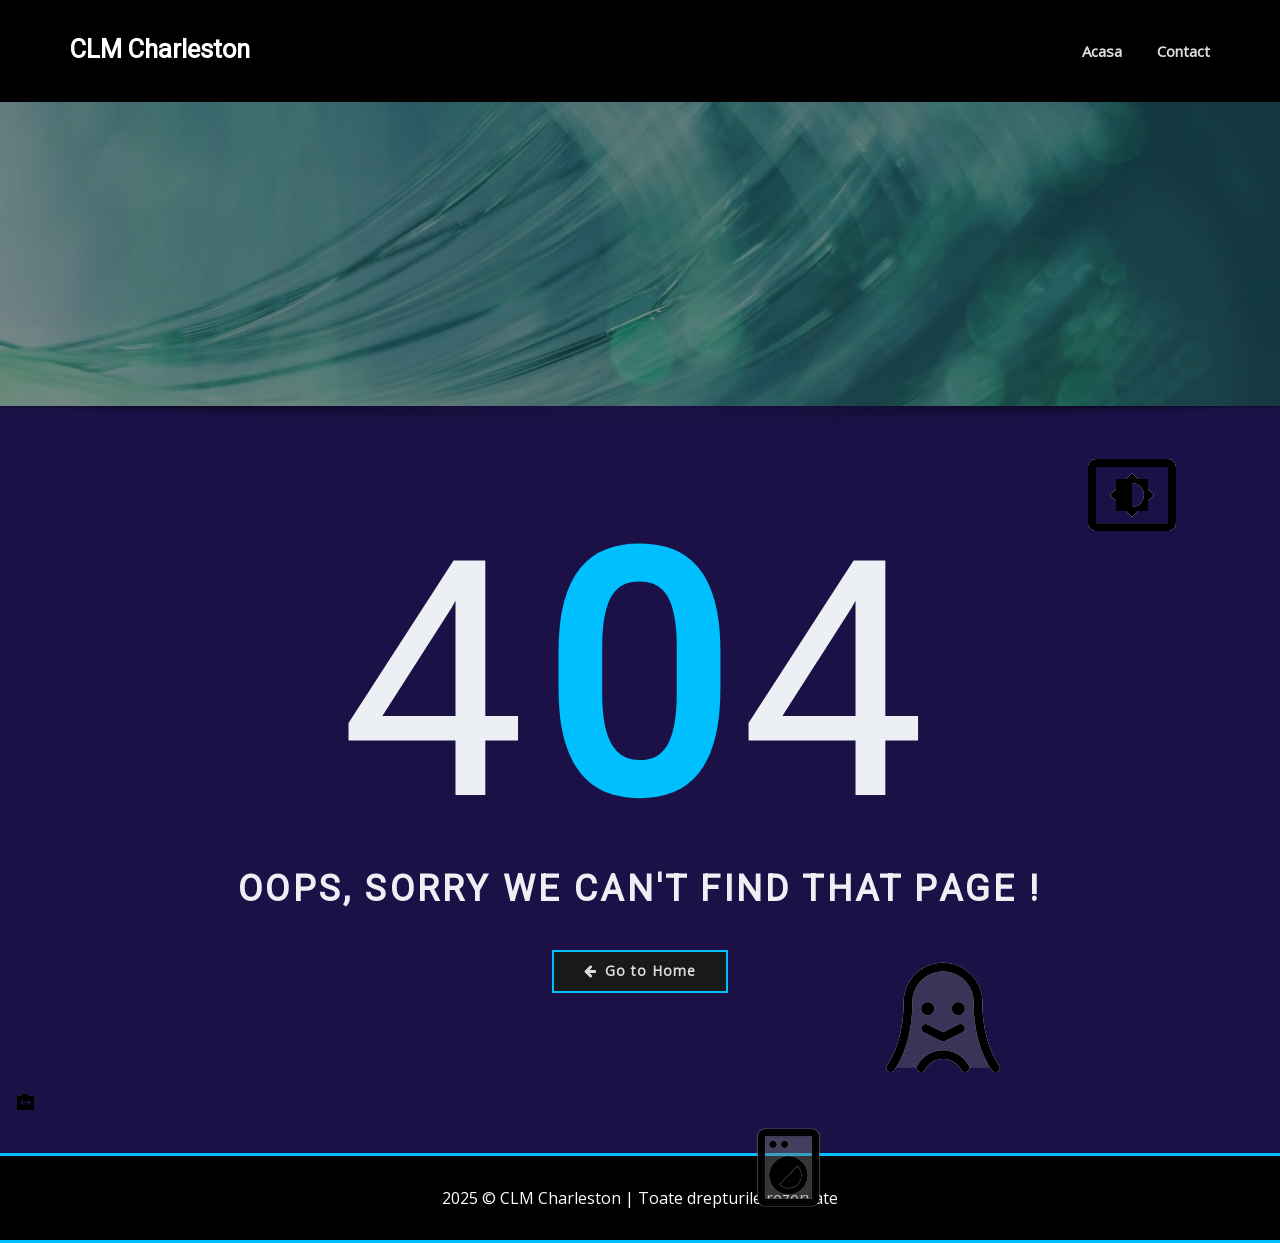 The height and width of the screenshot is (1243, 1280). I want to click on adjust display brightness settings, so click(1132, 495).